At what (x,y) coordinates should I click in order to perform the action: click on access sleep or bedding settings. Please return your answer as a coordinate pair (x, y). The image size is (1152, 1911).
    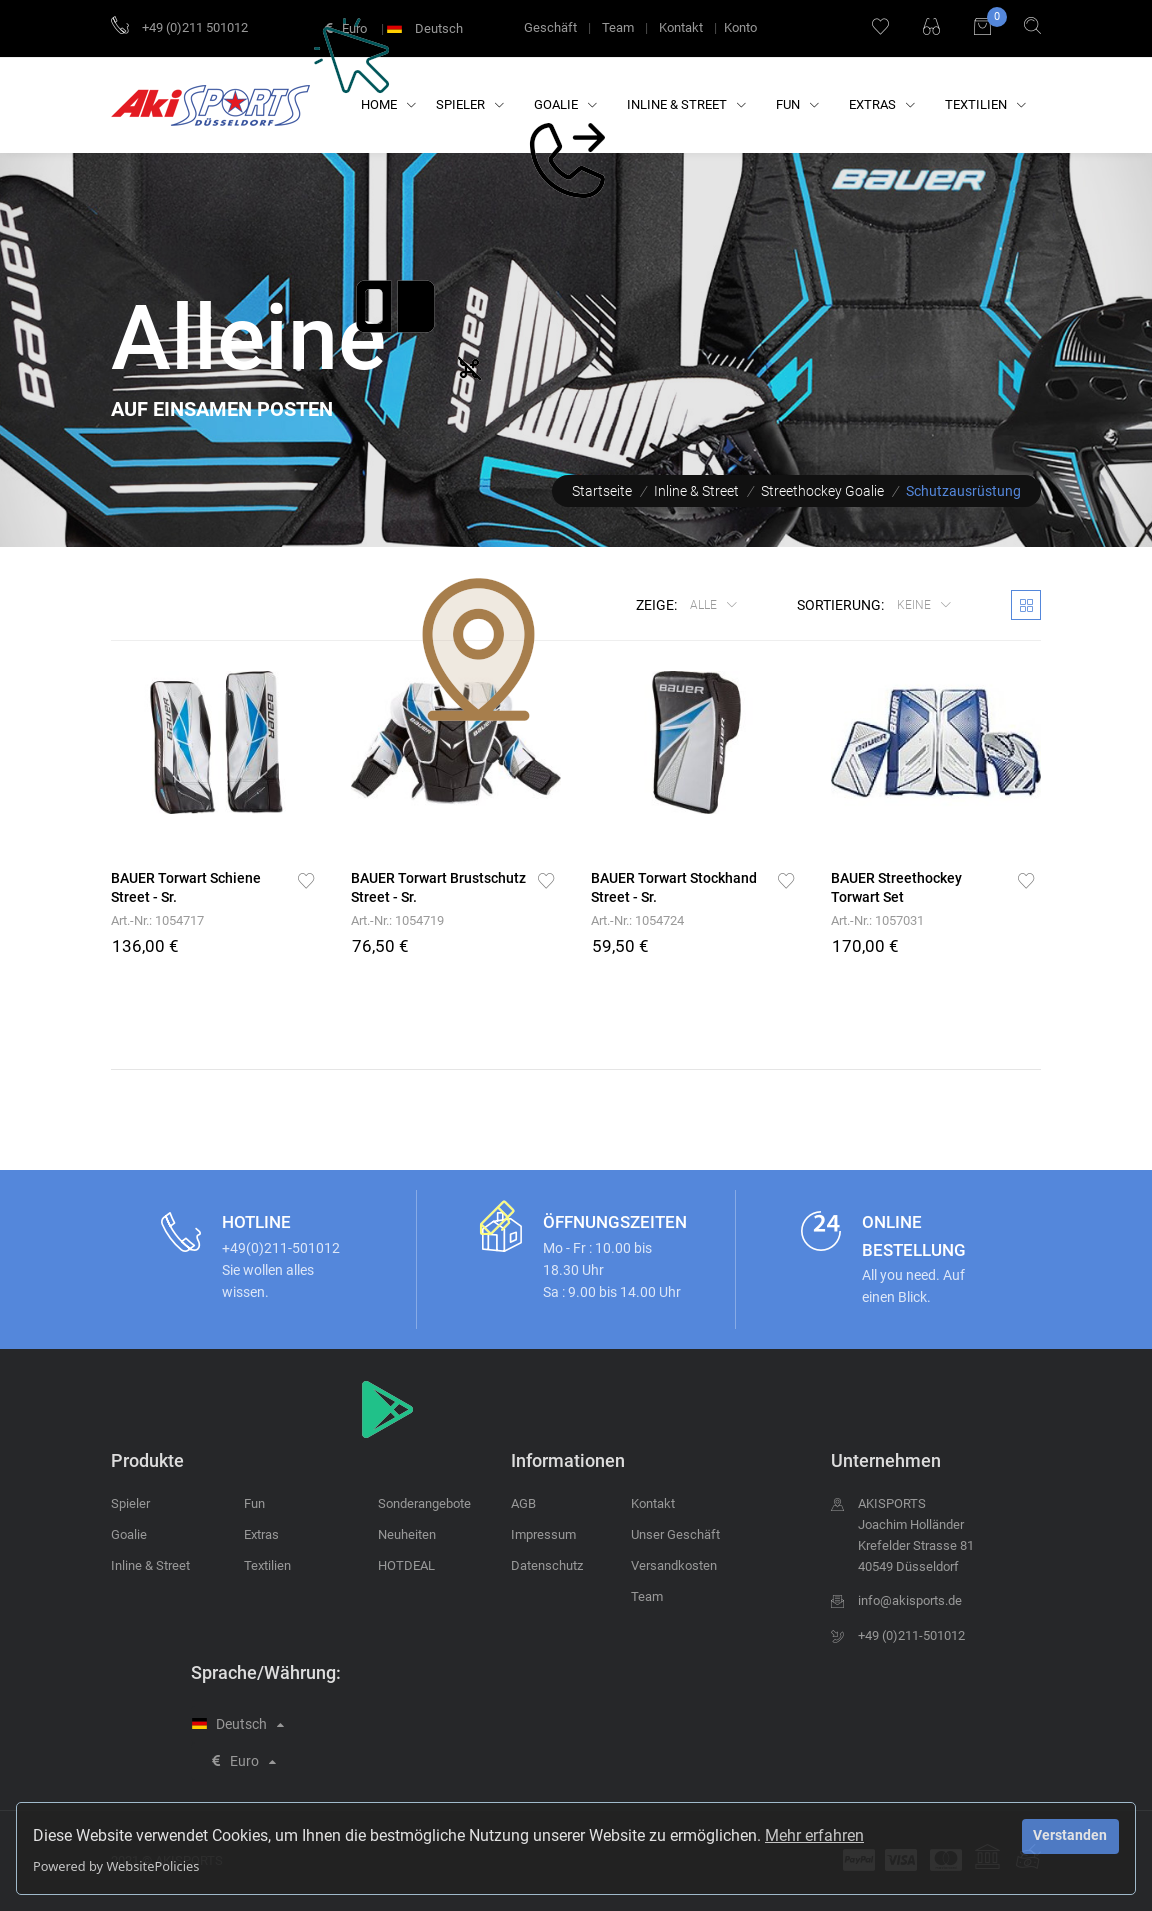
    Looking at the image, I should click on (395, 306).